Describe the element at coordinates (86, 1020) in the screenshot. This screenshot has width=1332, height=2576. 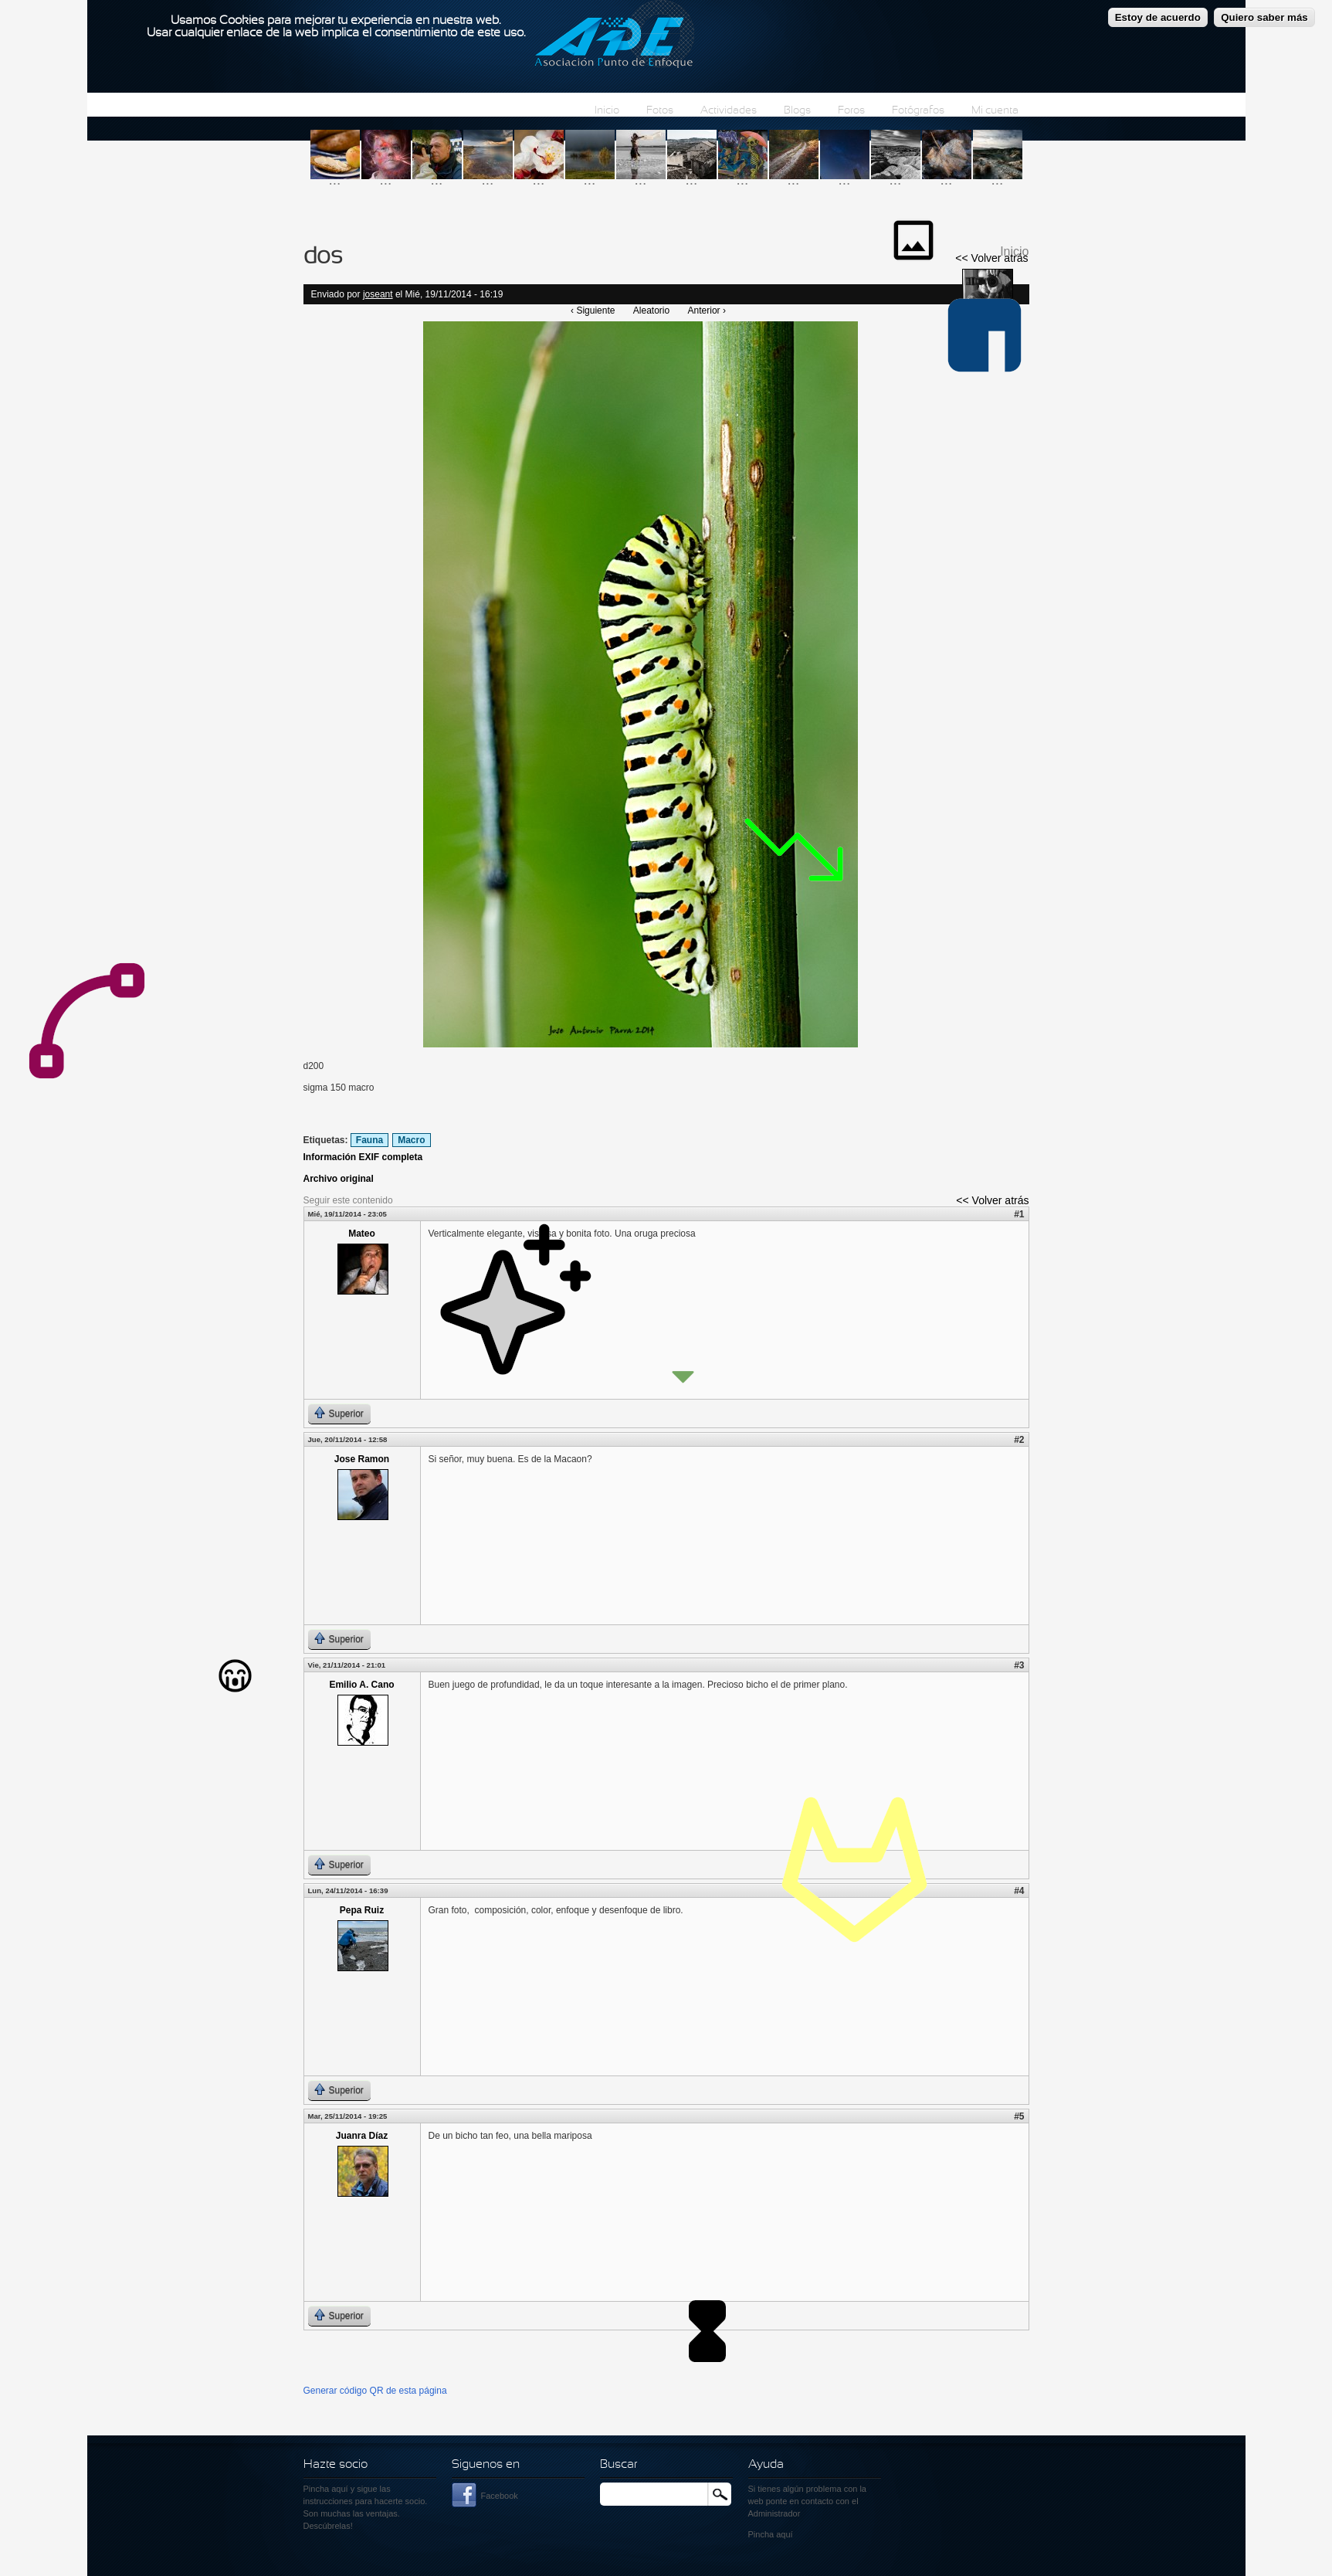
I see `edit vector path curve handles` at that location.